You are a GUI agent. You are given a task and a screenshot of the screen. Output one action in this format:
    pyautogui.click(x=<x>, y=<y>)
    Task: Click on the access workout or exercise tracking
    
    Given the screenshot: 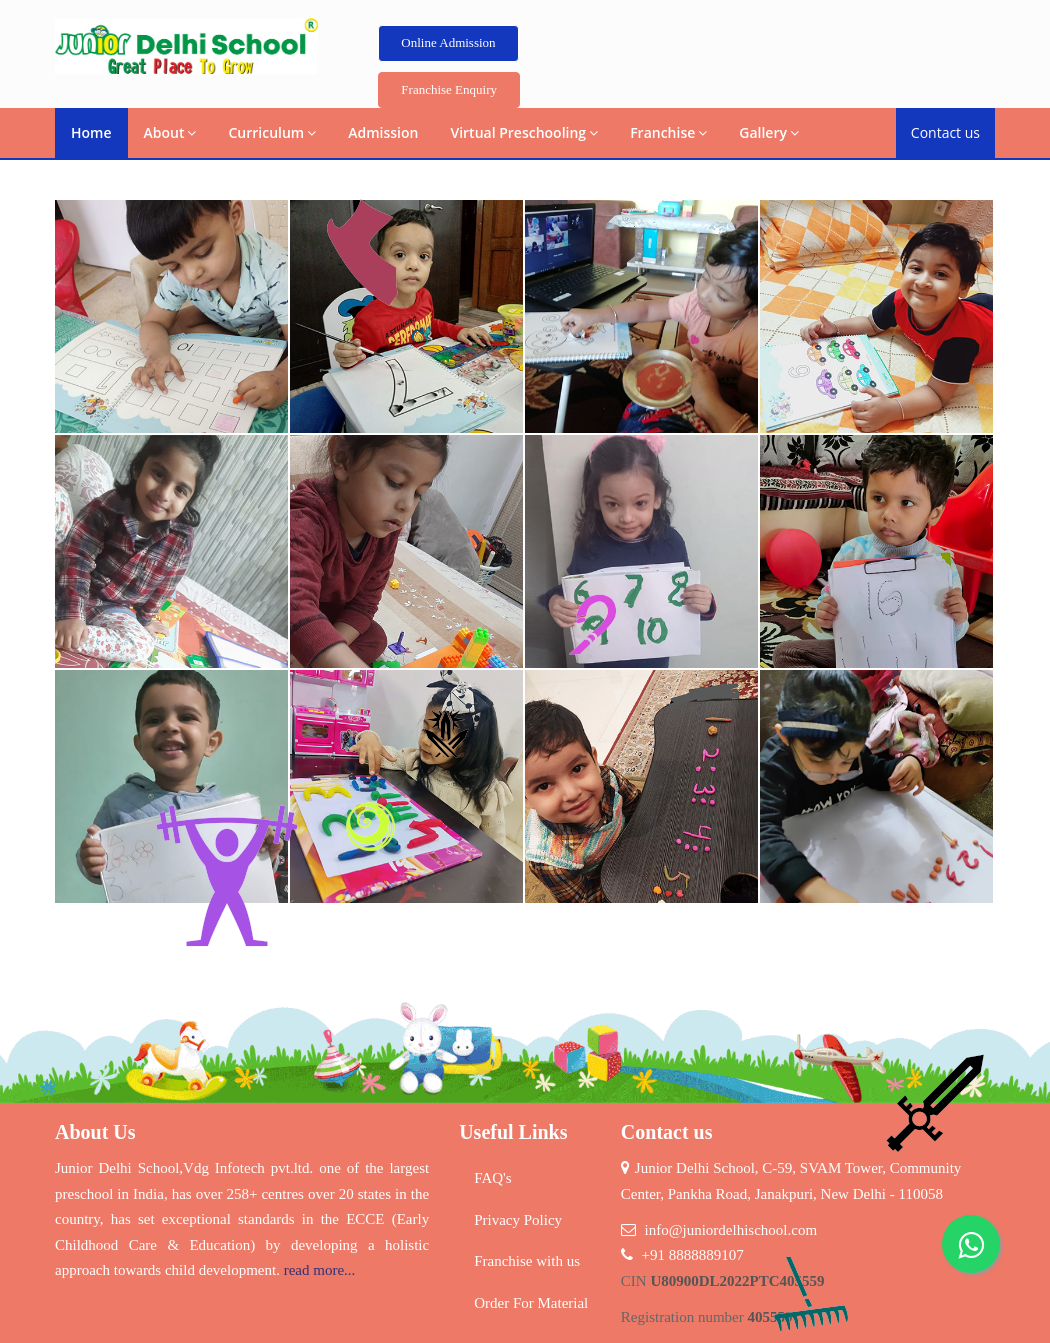 What is the action you would take?
    pyautogui.click(x=227, y=876)
    